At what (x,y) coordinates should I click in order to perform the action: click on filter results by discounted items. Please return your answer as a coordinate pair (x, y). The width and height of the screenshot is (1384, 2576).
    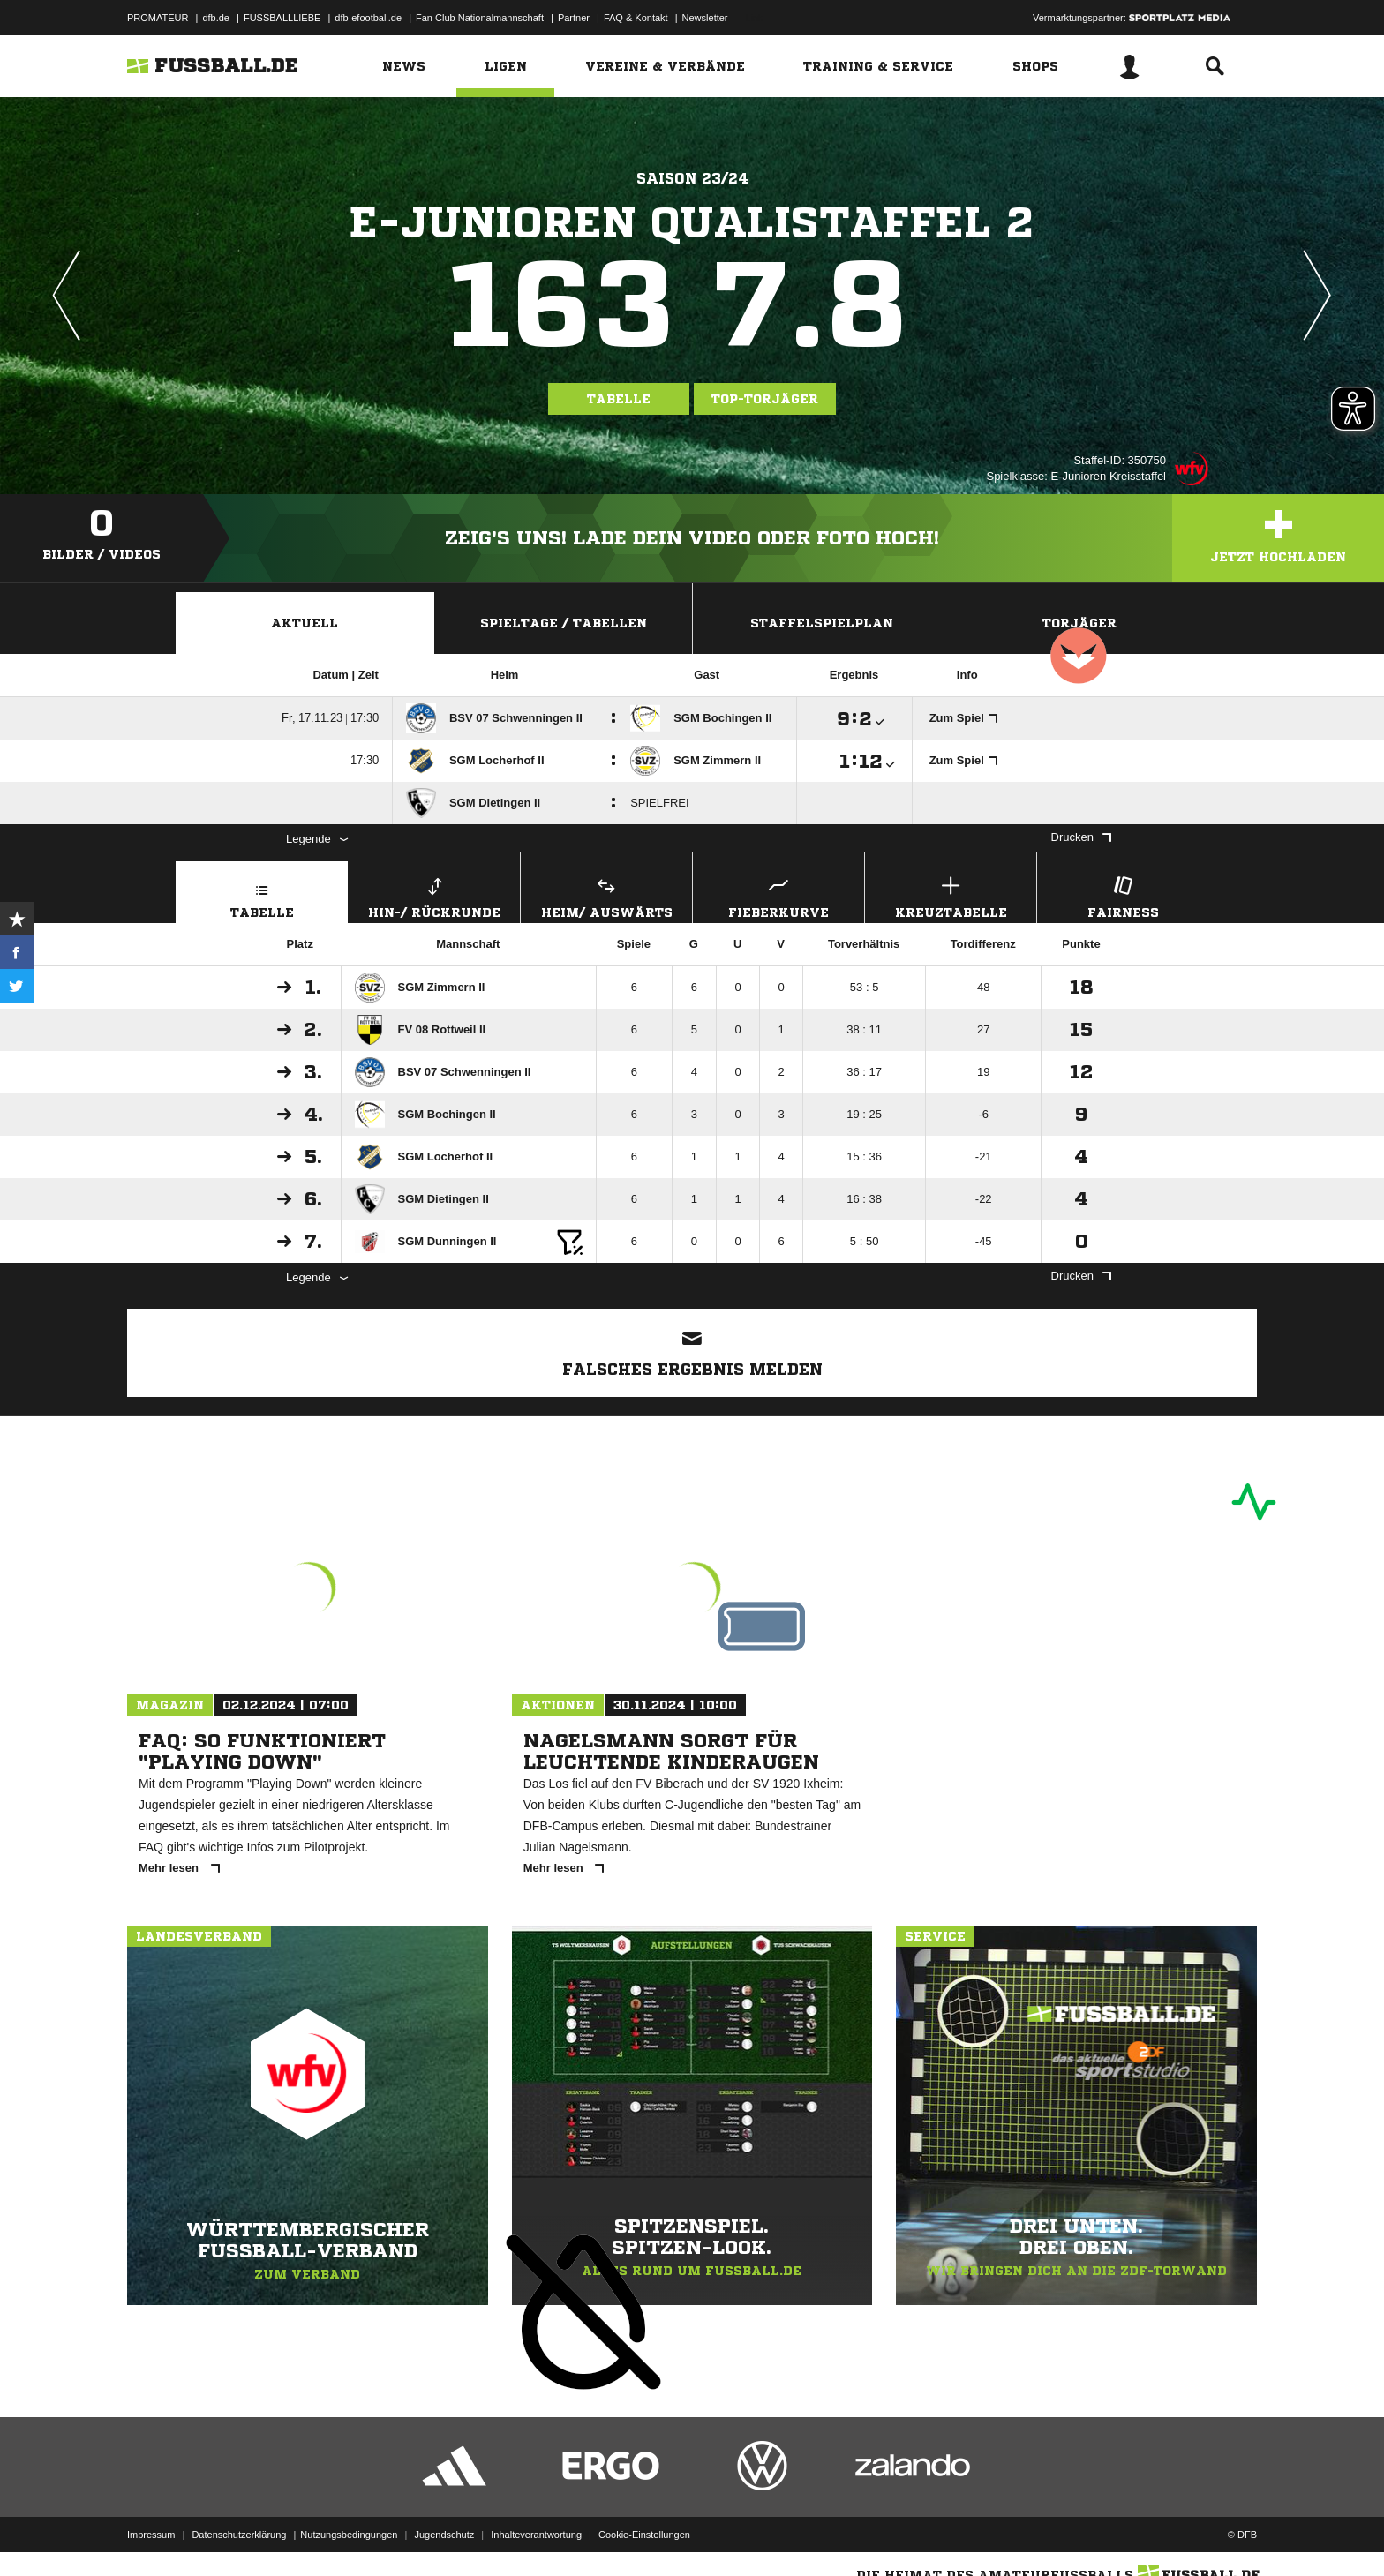
    Looking at the image, I should click on (569, 1242).